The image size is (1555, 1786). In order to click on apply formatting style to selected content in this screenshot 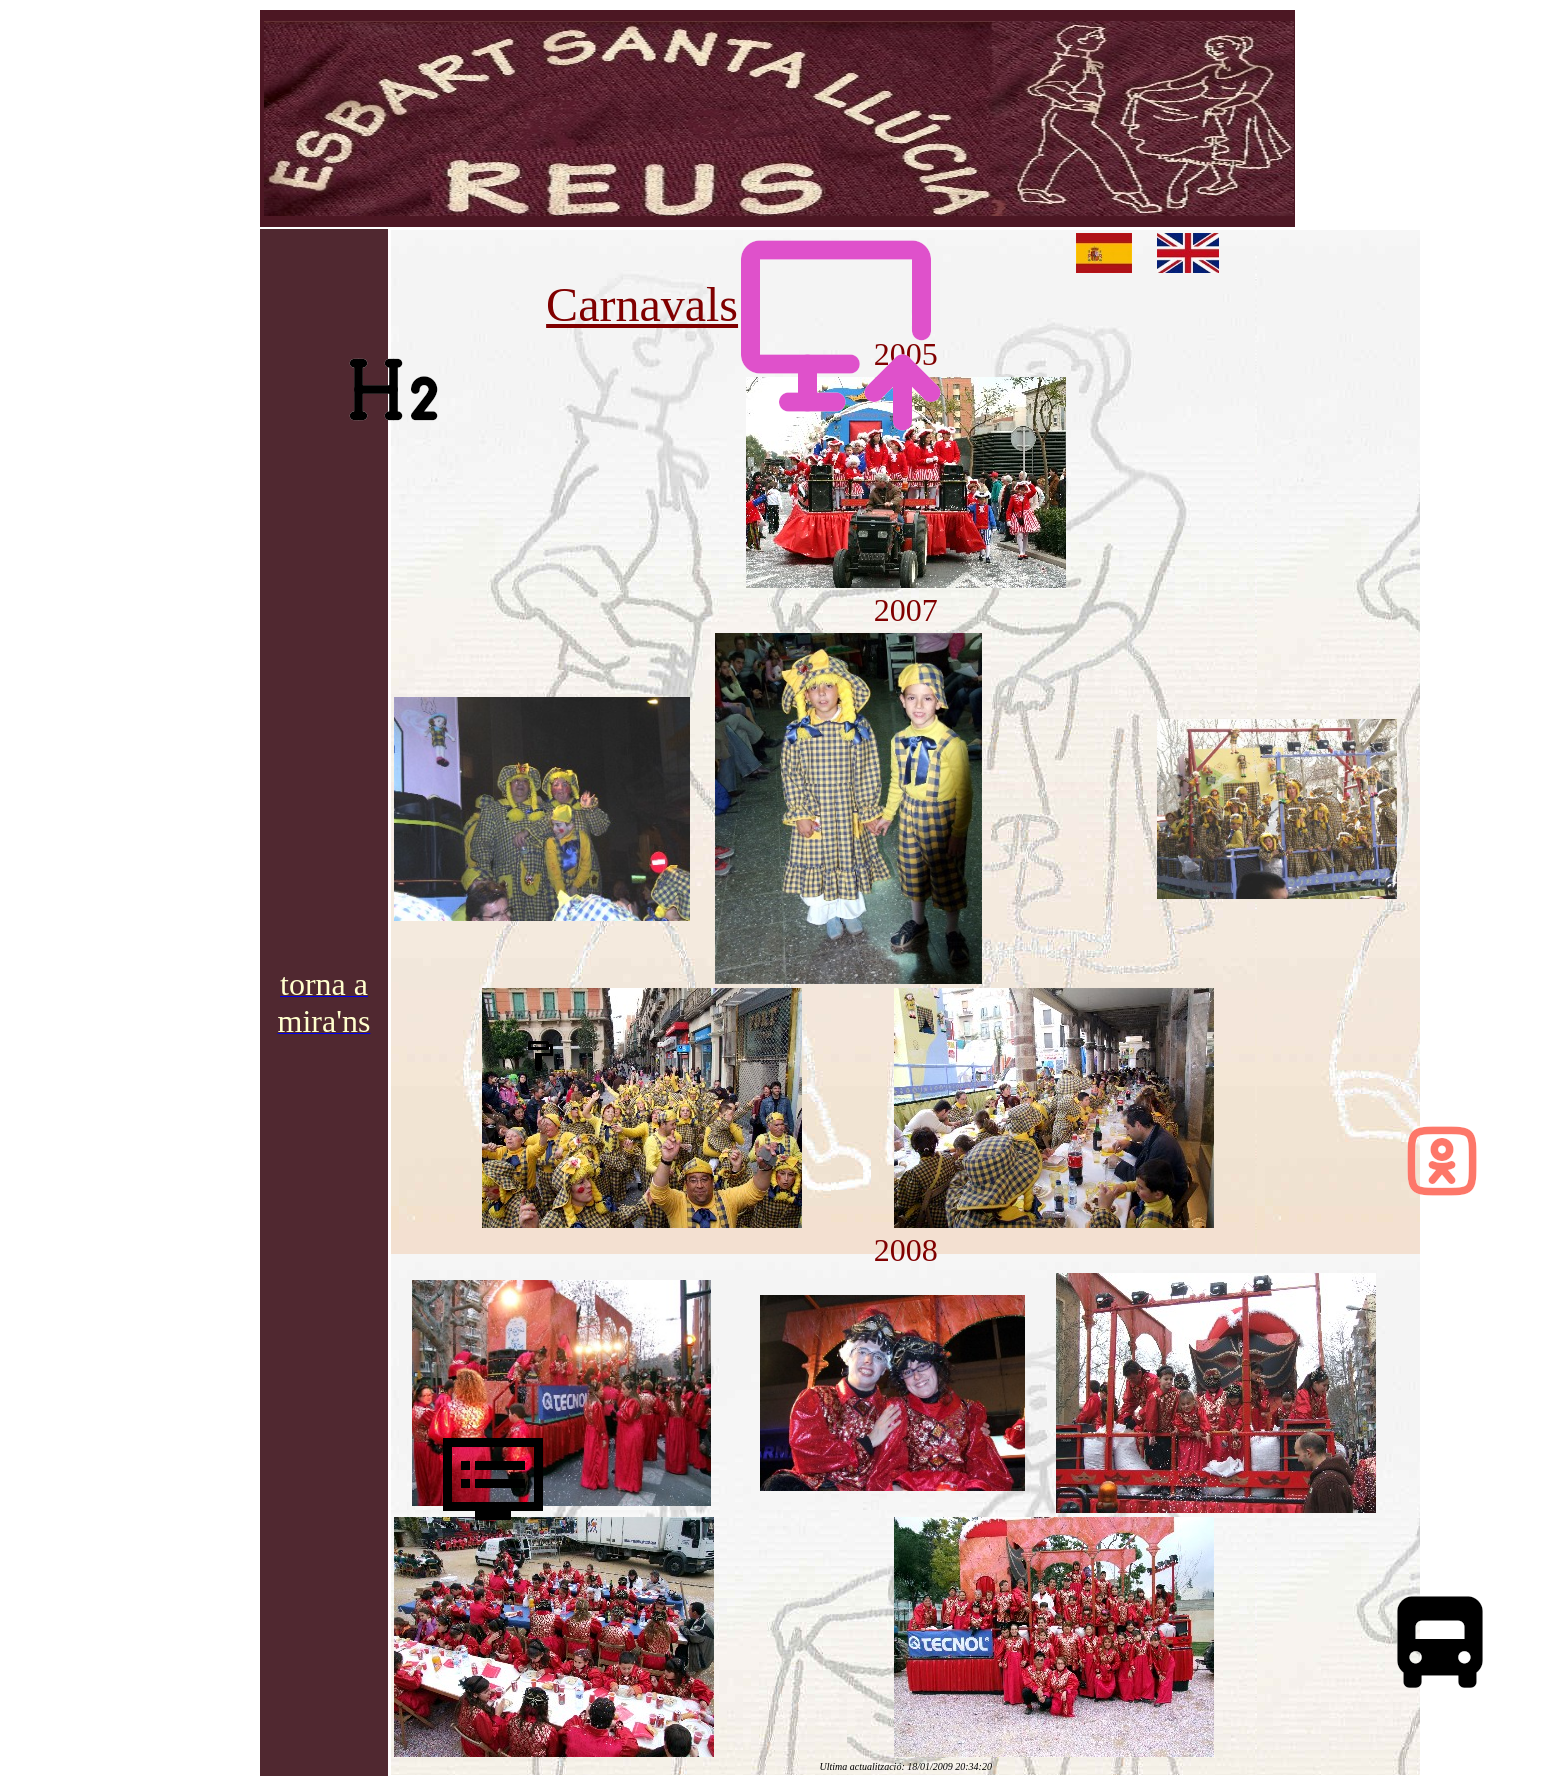, I will do `click(540, 1056)`.